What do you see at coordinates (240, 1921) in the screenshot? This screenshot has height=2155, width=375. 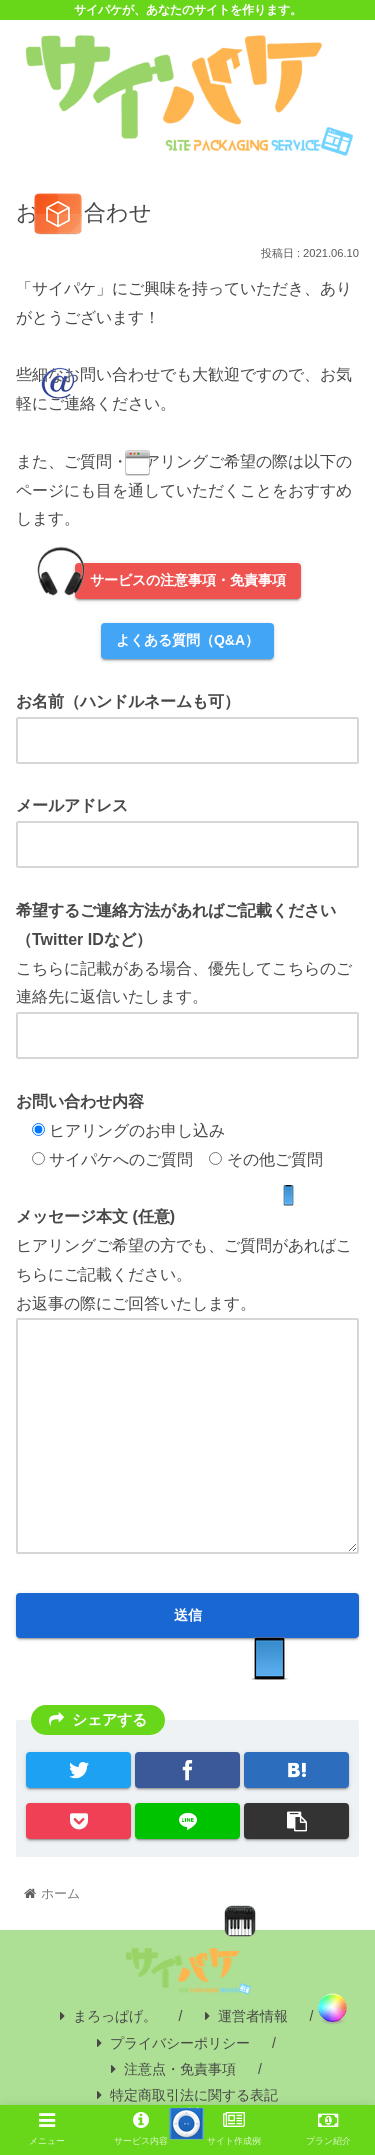 I see `open audio midi setup utility` at bounding box center [240, 1921].